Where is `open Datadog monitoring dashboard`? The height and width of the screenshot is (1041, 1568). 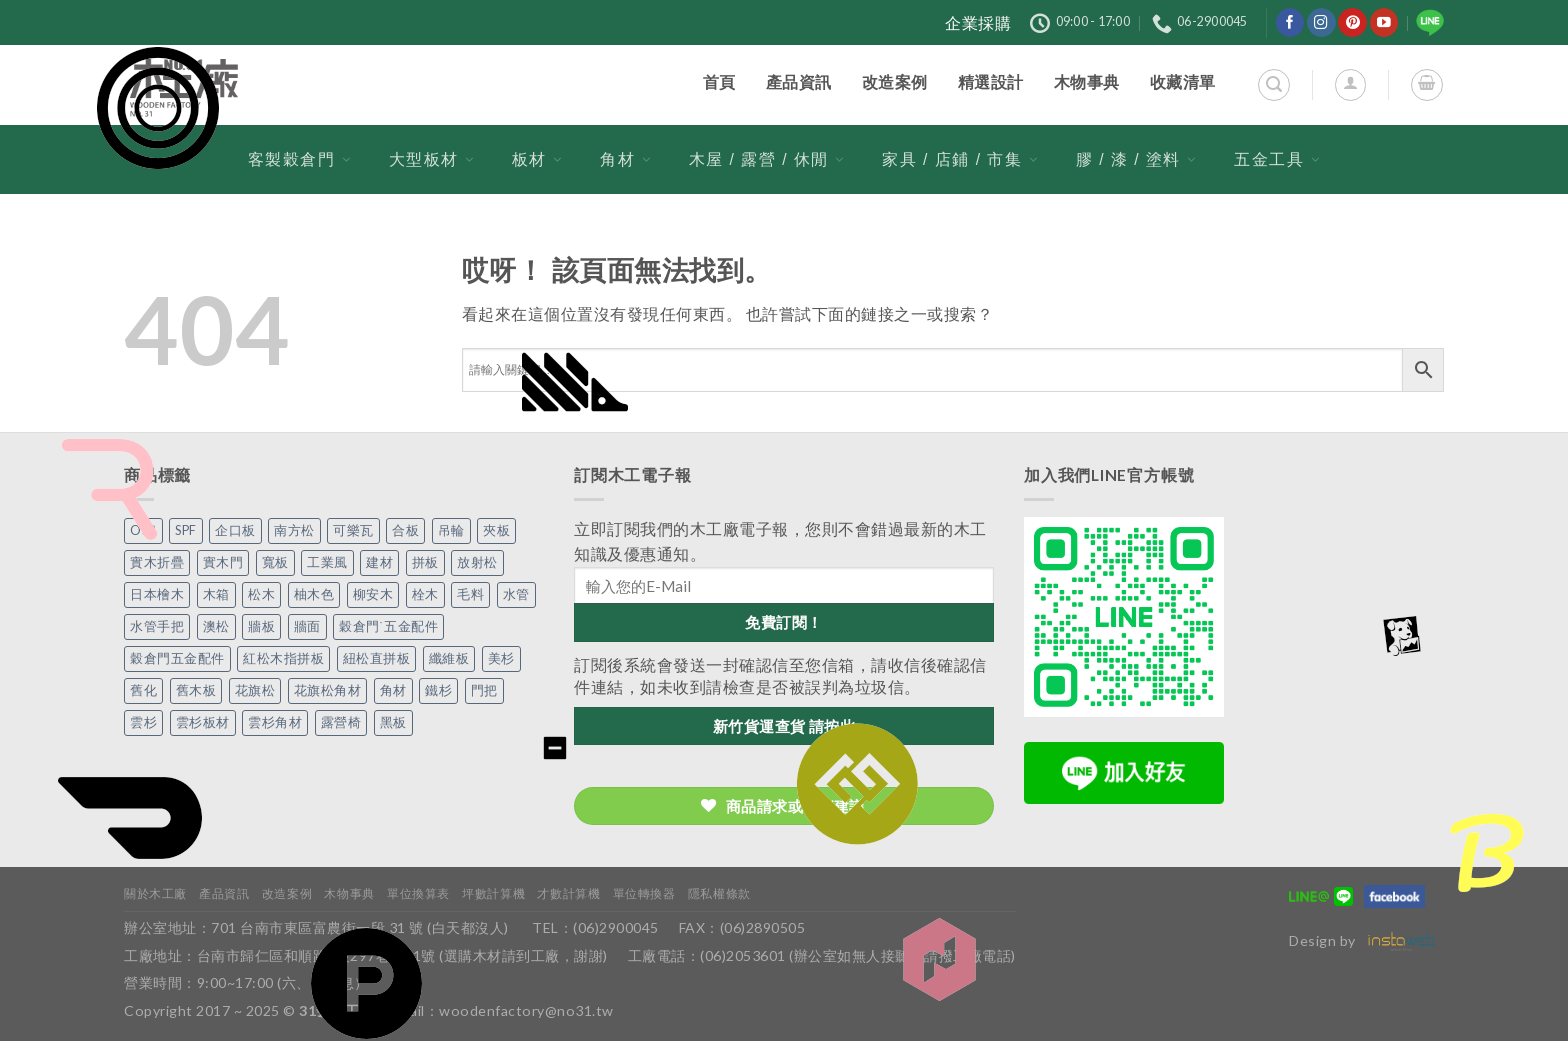
open Datadog monitoring dashboard is located at coordinates (1402, 636).